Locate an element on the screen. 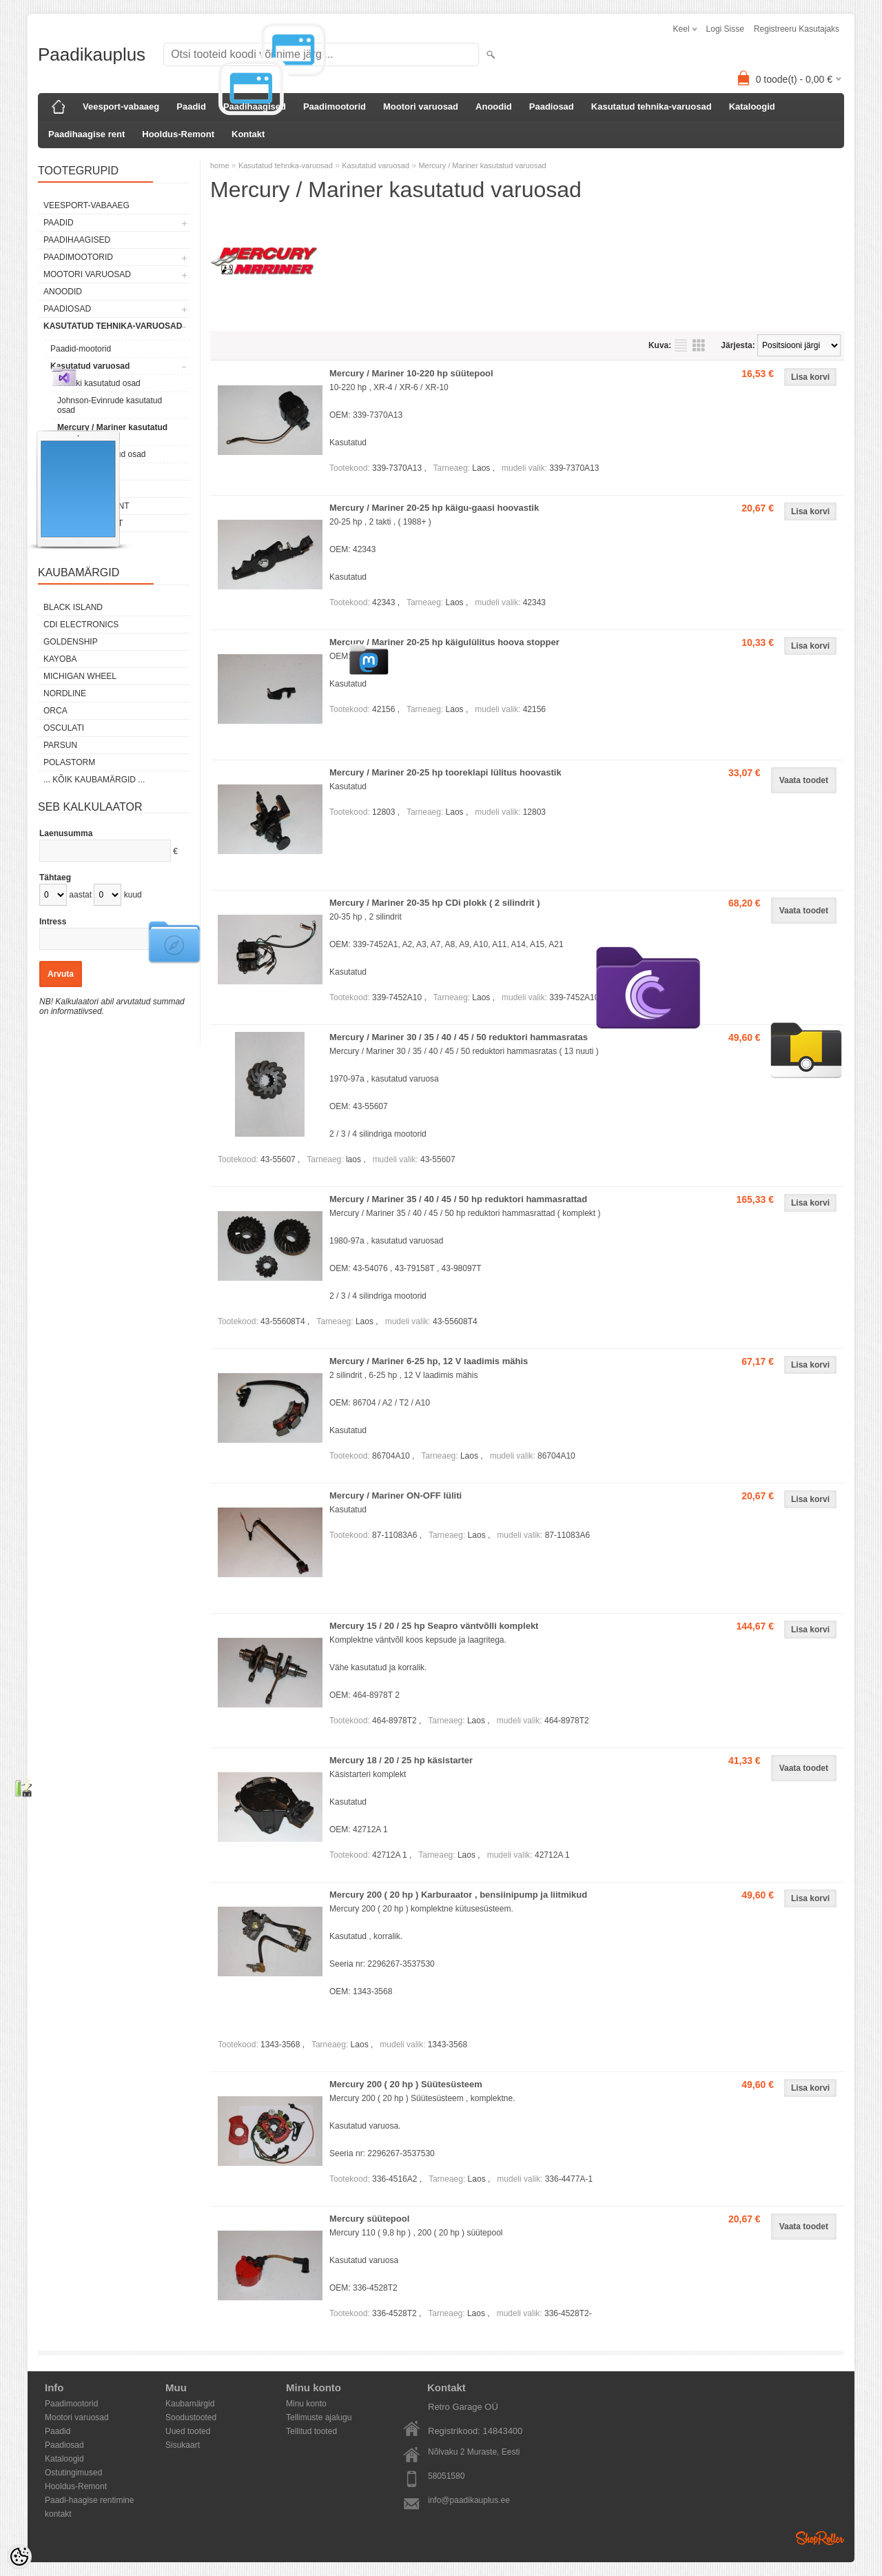  indicates battery is fully charged and connected to power is located at coordinates (23, 1788).